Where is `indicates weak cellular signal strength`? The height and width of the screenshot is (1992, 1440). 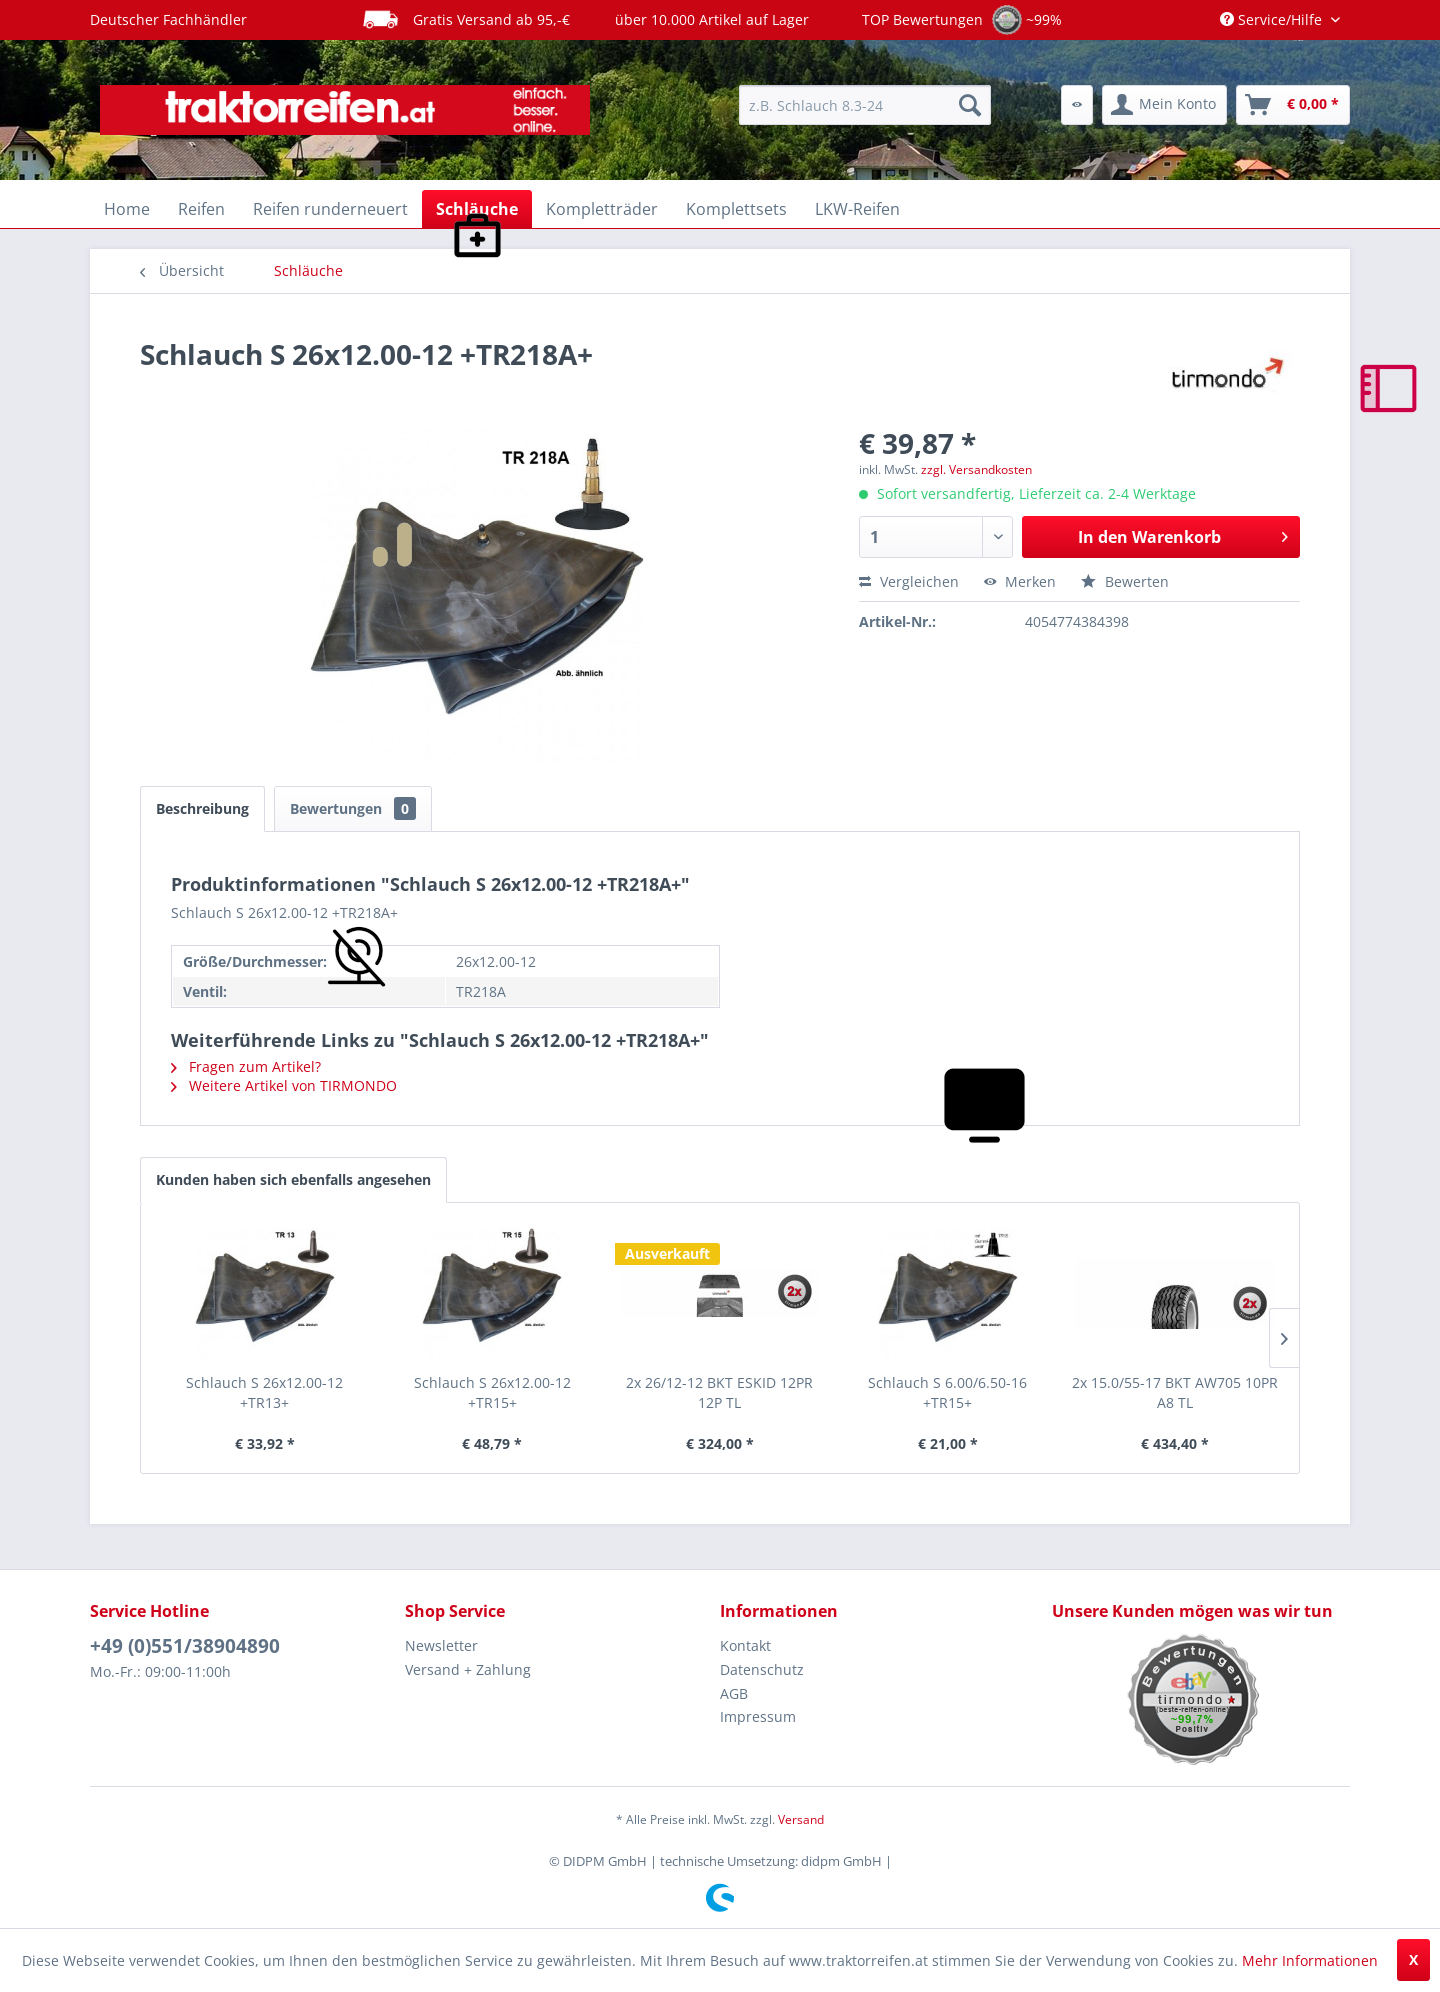
indicates weak cellular signal strength is located at coordinates (433, 515).